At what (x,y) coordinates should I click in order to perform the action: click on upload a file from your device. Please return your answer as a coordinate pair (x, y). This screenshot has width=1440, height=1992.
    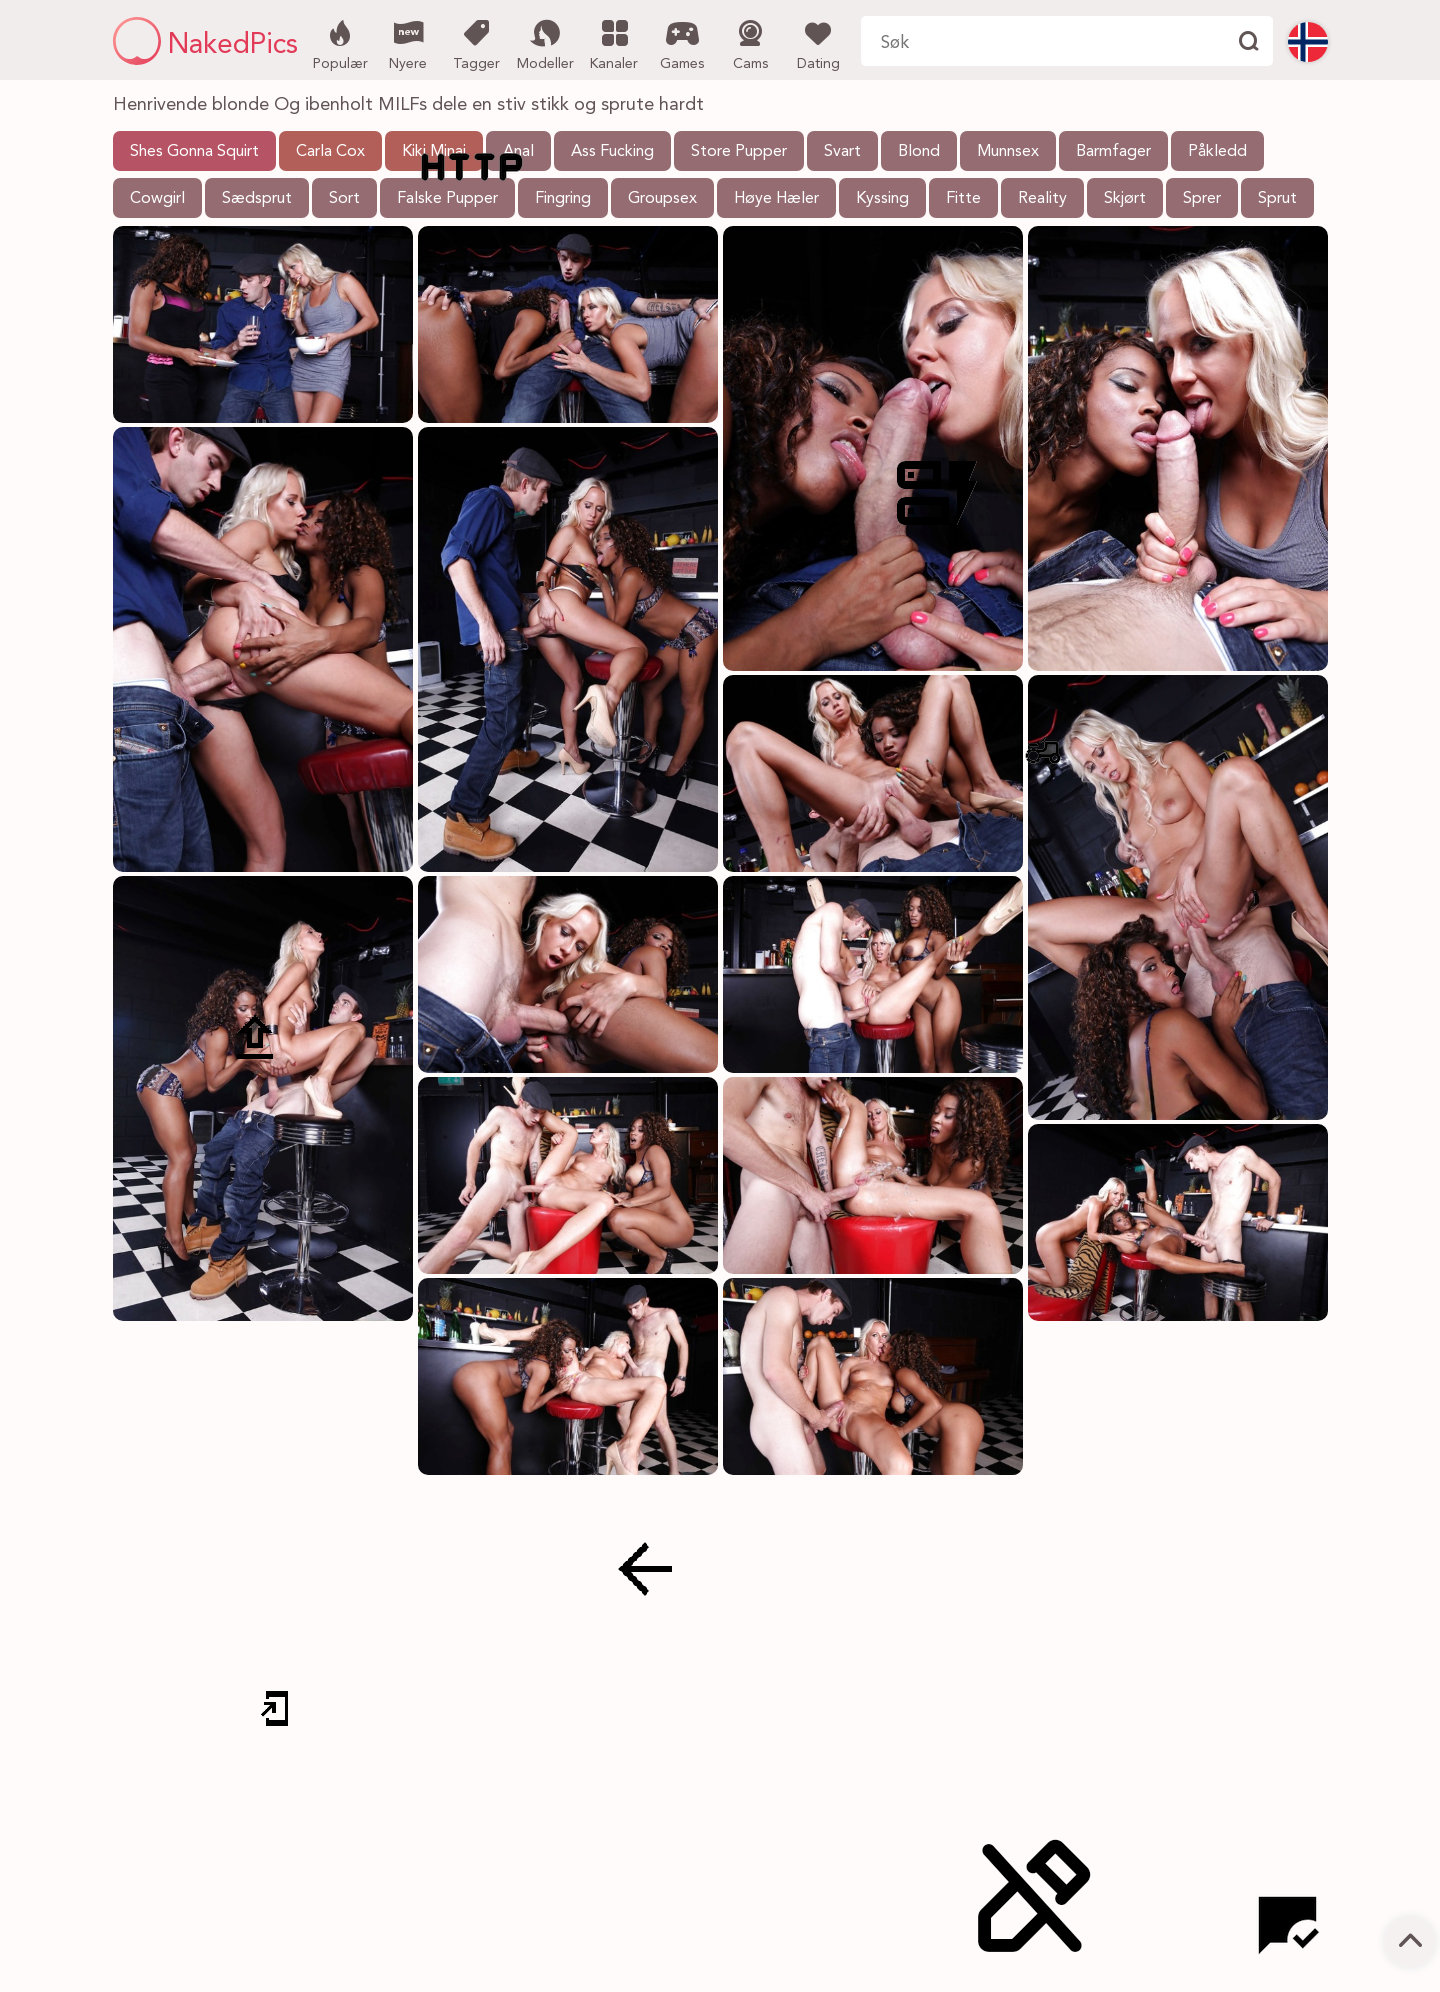
    Looking at the image, I should click on (255, 1038).